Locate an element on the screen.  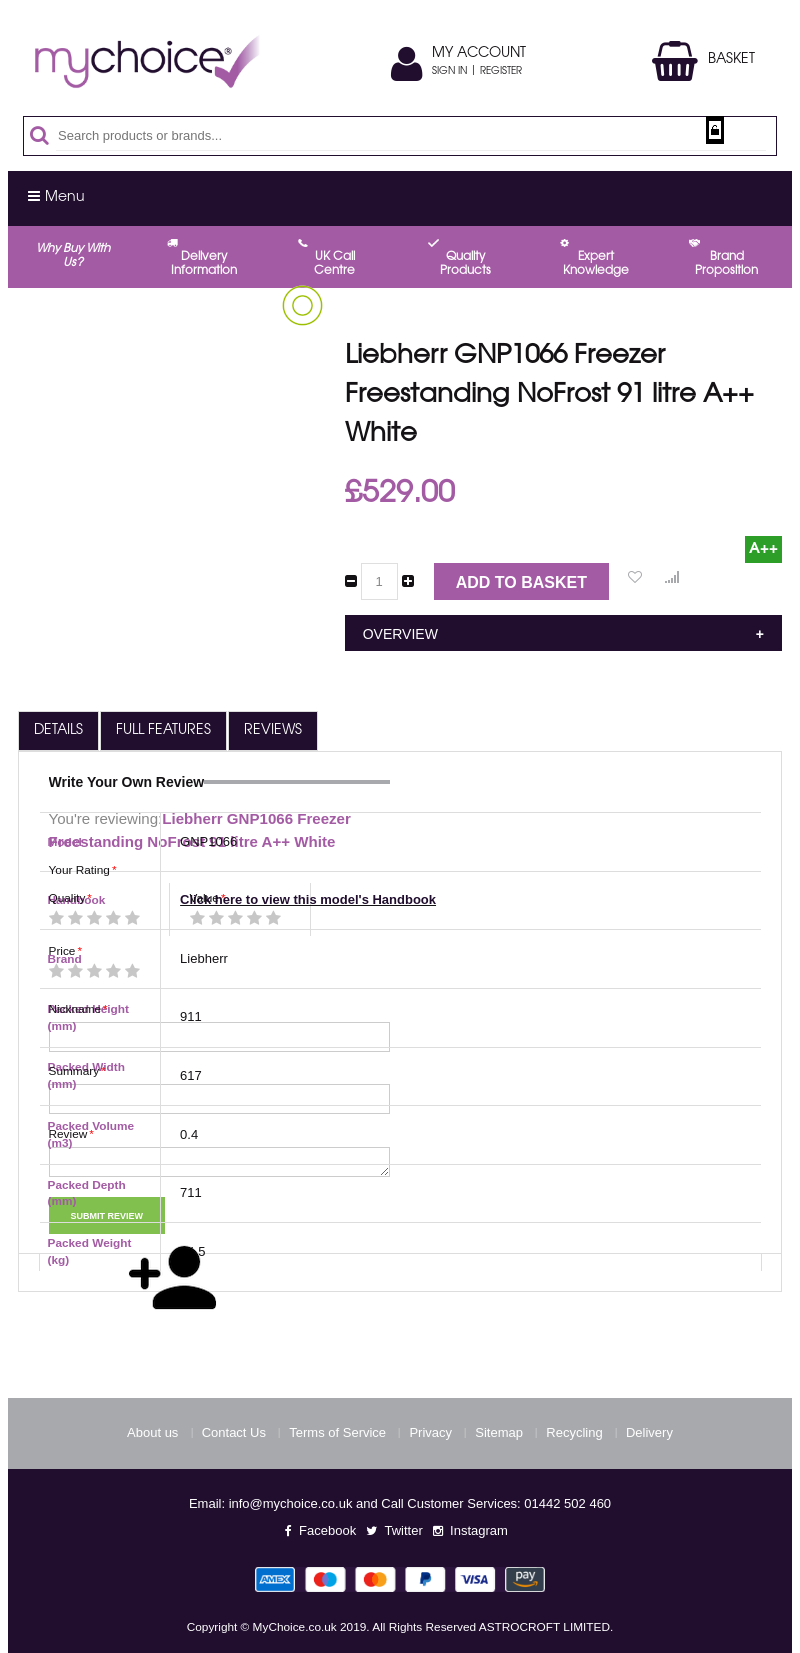
lock screen in portrait orientation is located at coordinates (715, 130).